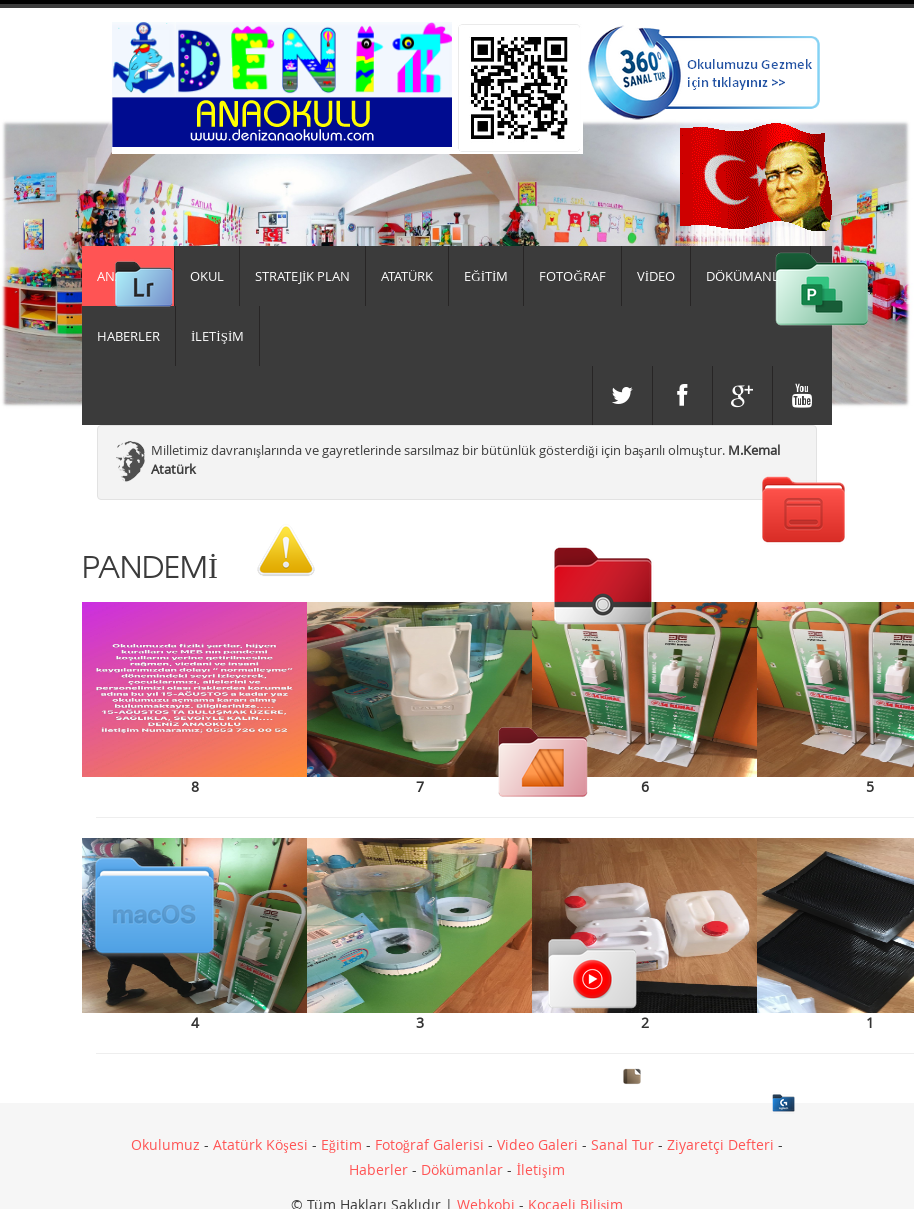 The width and height of the screenshot is (914, 1209). What do you see at coordinates (783, 1103) in the screenshot?
I see `open logitech software or driver files` at bounding box center [783, 1103].